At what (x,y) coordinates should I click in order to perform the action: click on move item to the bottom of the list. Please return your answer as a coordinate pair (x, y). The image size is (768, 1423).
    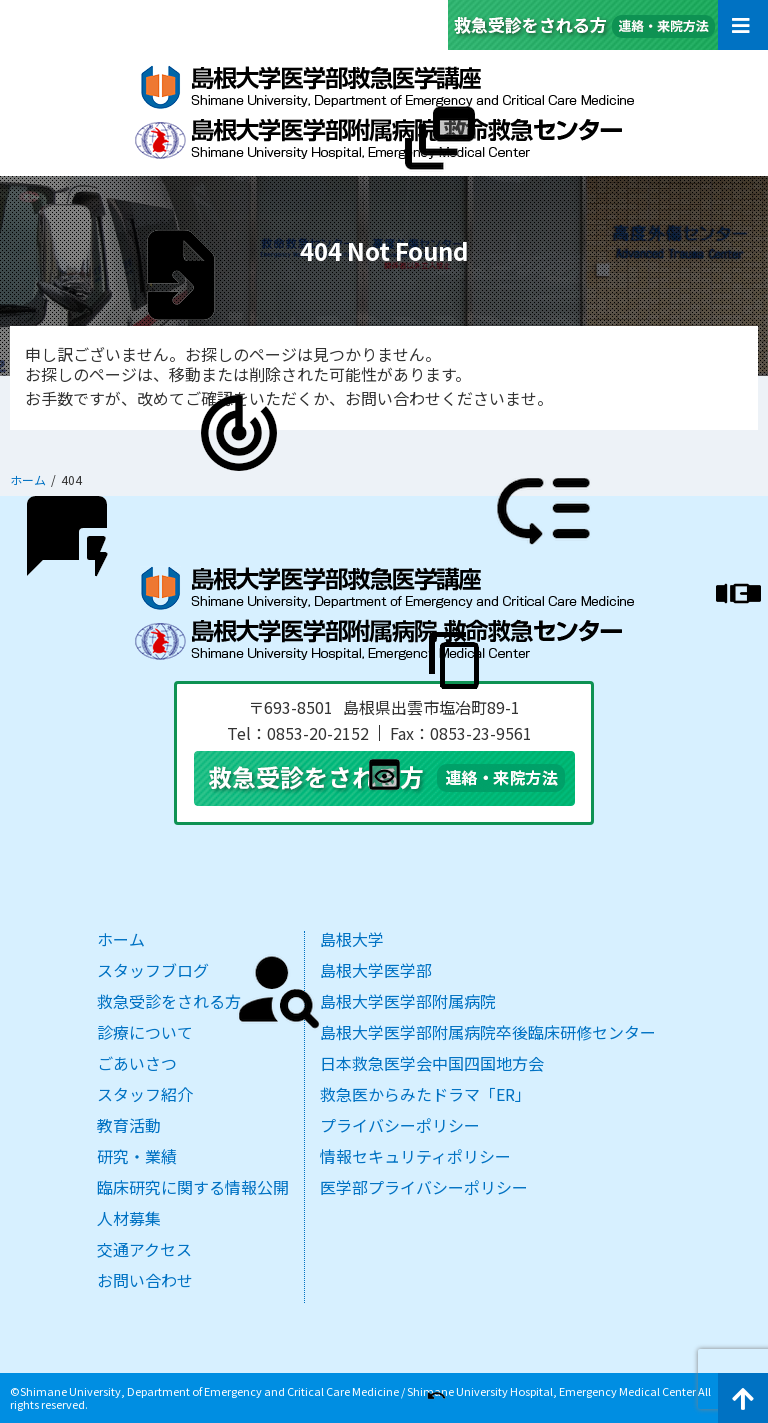
    Looking at the image, I should click on (543, 510).